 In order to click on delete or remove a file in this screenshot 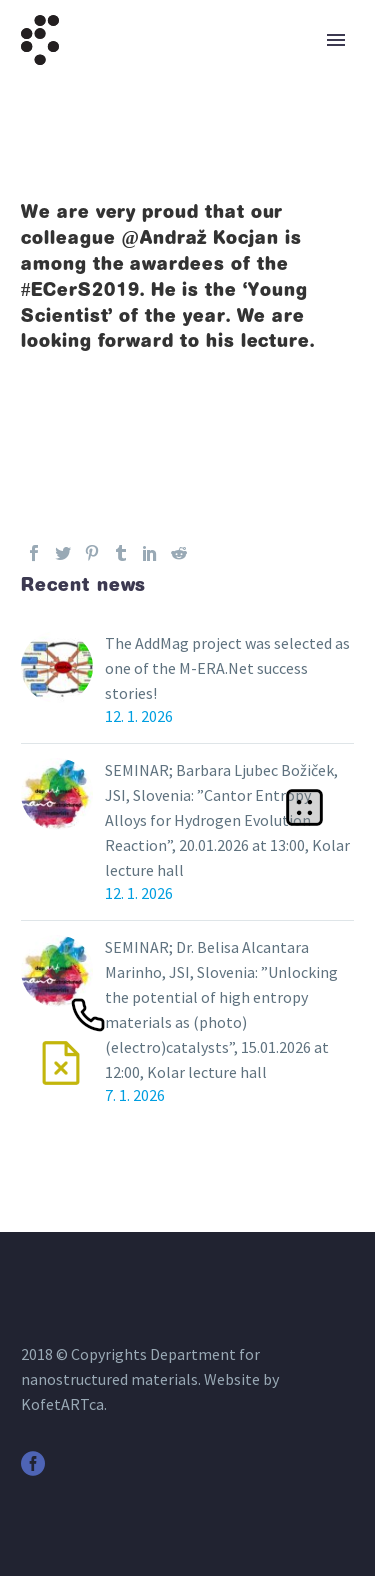, I will do `click(61, 1063)`.